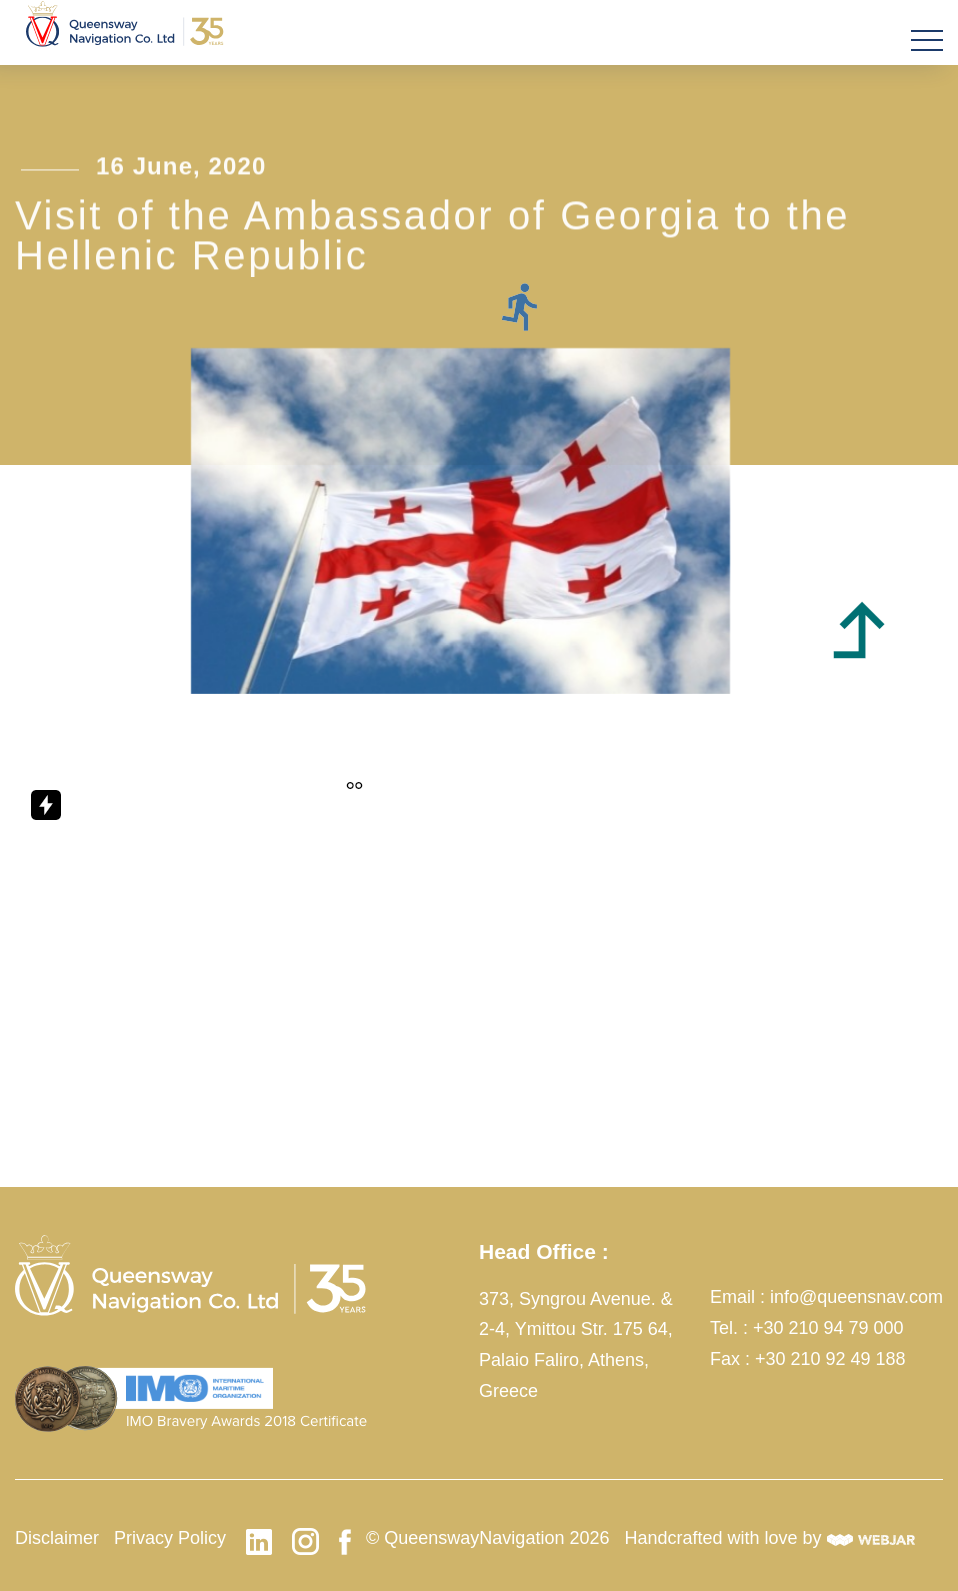 This screenshot has width=958, height=1591. What do you see at coordinates (46, 805) in the screenshot?
I see `access AED or defibrillator location information` at bounding box center [46, 805].